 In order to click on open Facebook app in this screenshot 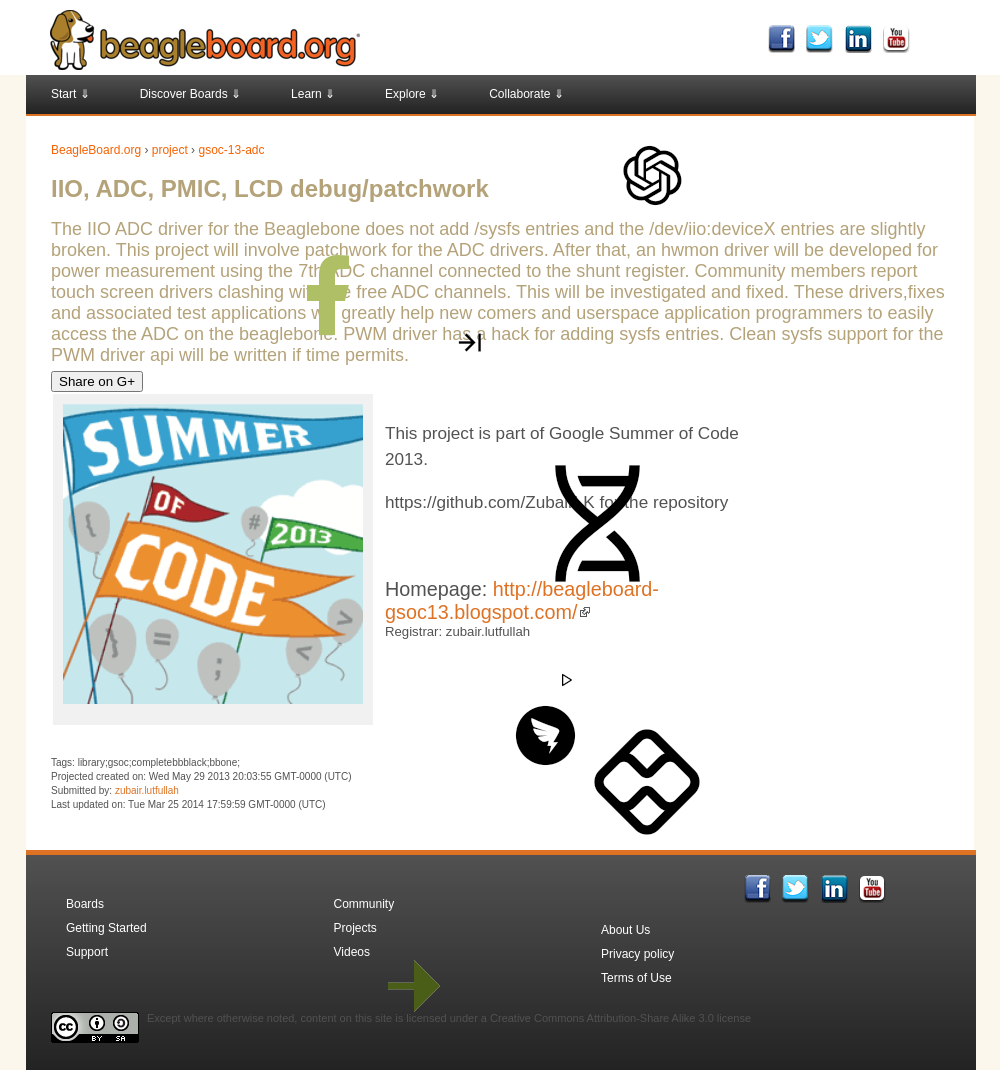, I will do `click(327, 295)`.